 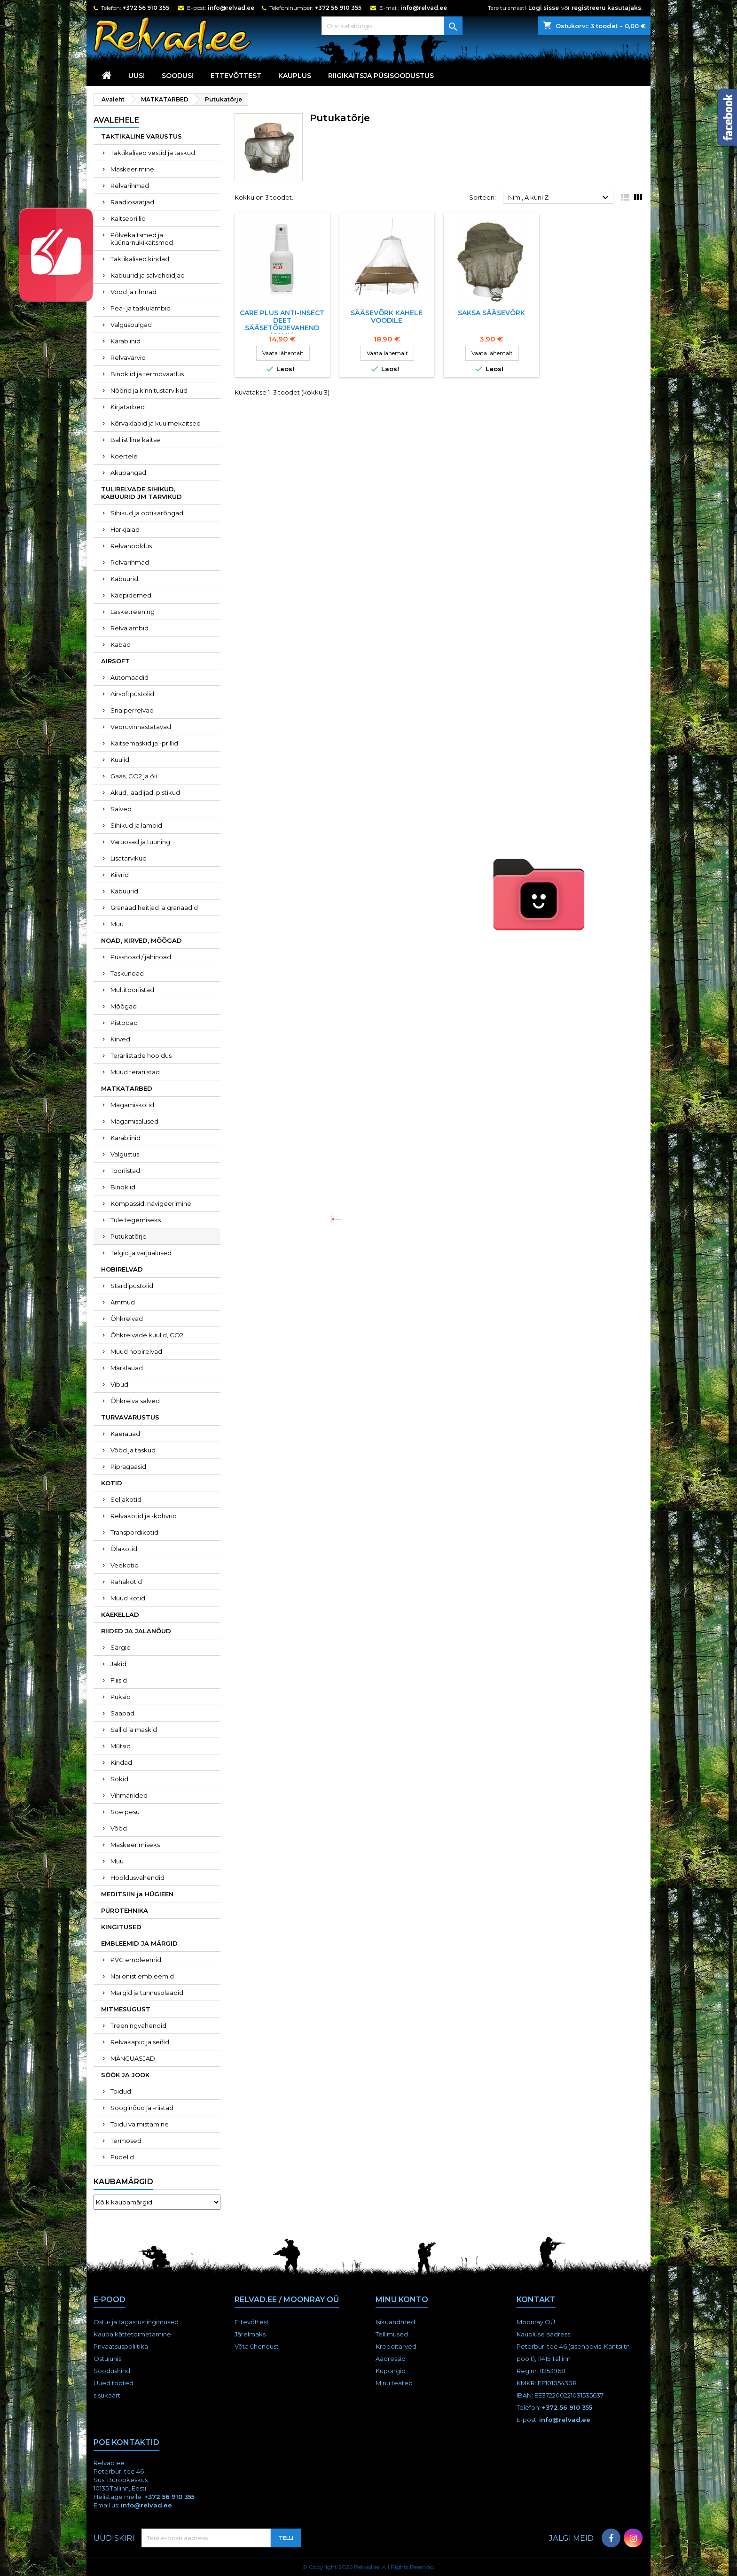 What do you see at coordinates (56, 255) in the screenshot?
I see `an eps vector file format` at bounding box center [56, 255].